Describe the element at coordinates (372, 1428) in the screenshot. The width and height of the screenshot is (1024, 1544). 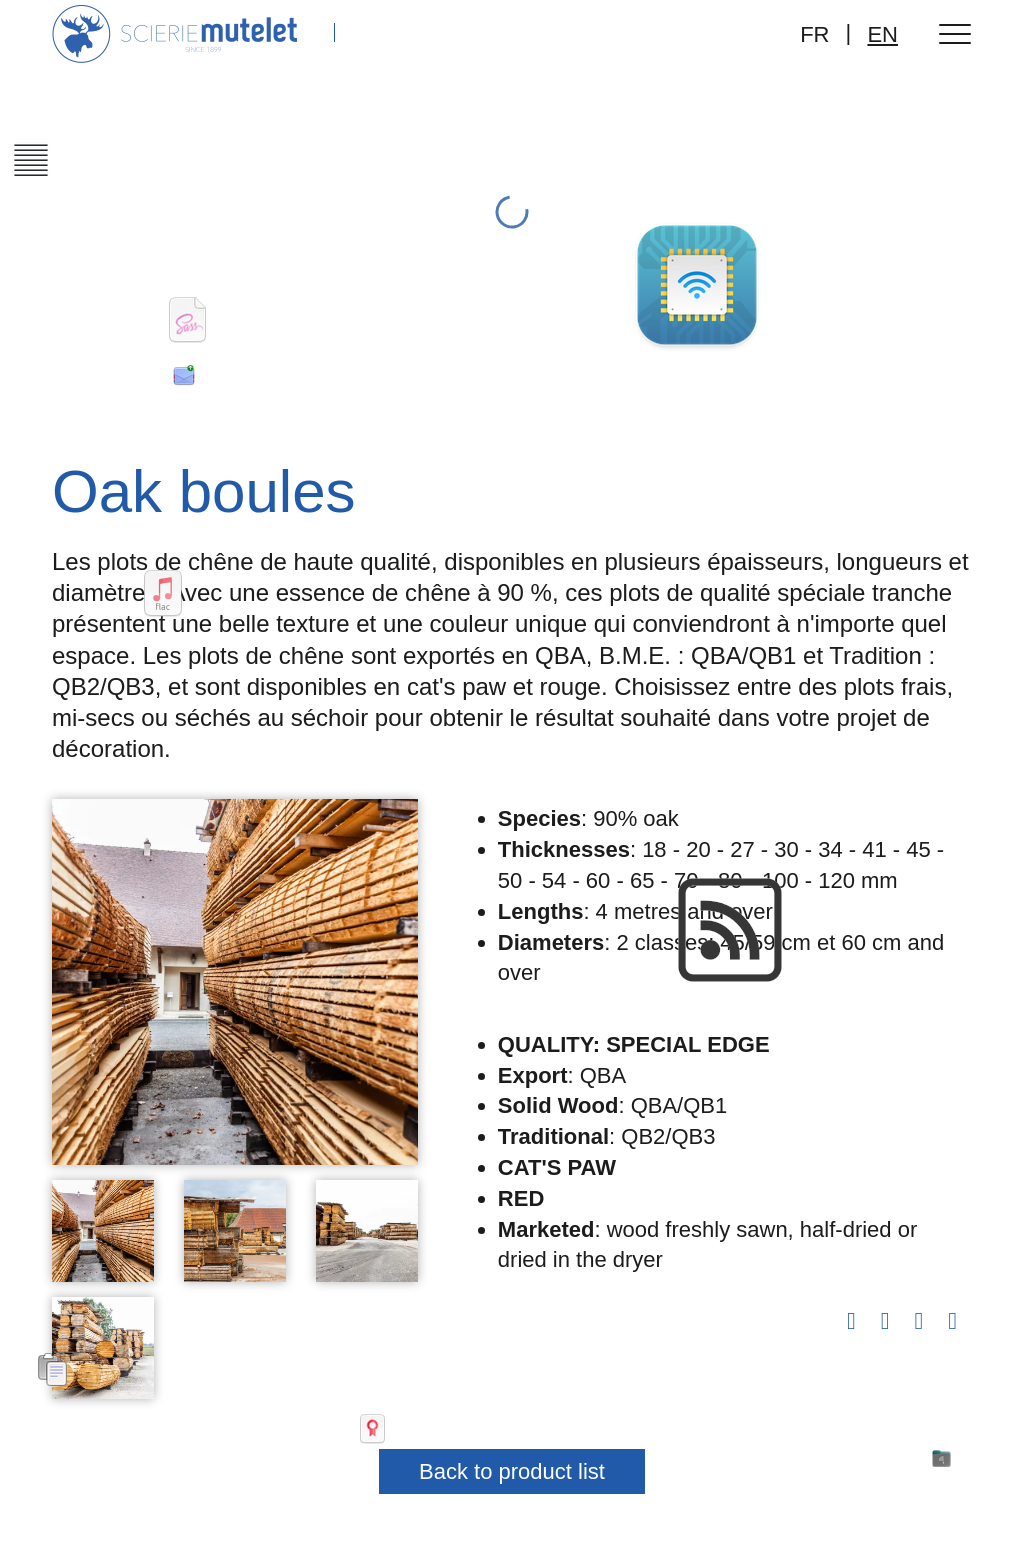
I see `pkcs7 certificate bundle file` at that location.